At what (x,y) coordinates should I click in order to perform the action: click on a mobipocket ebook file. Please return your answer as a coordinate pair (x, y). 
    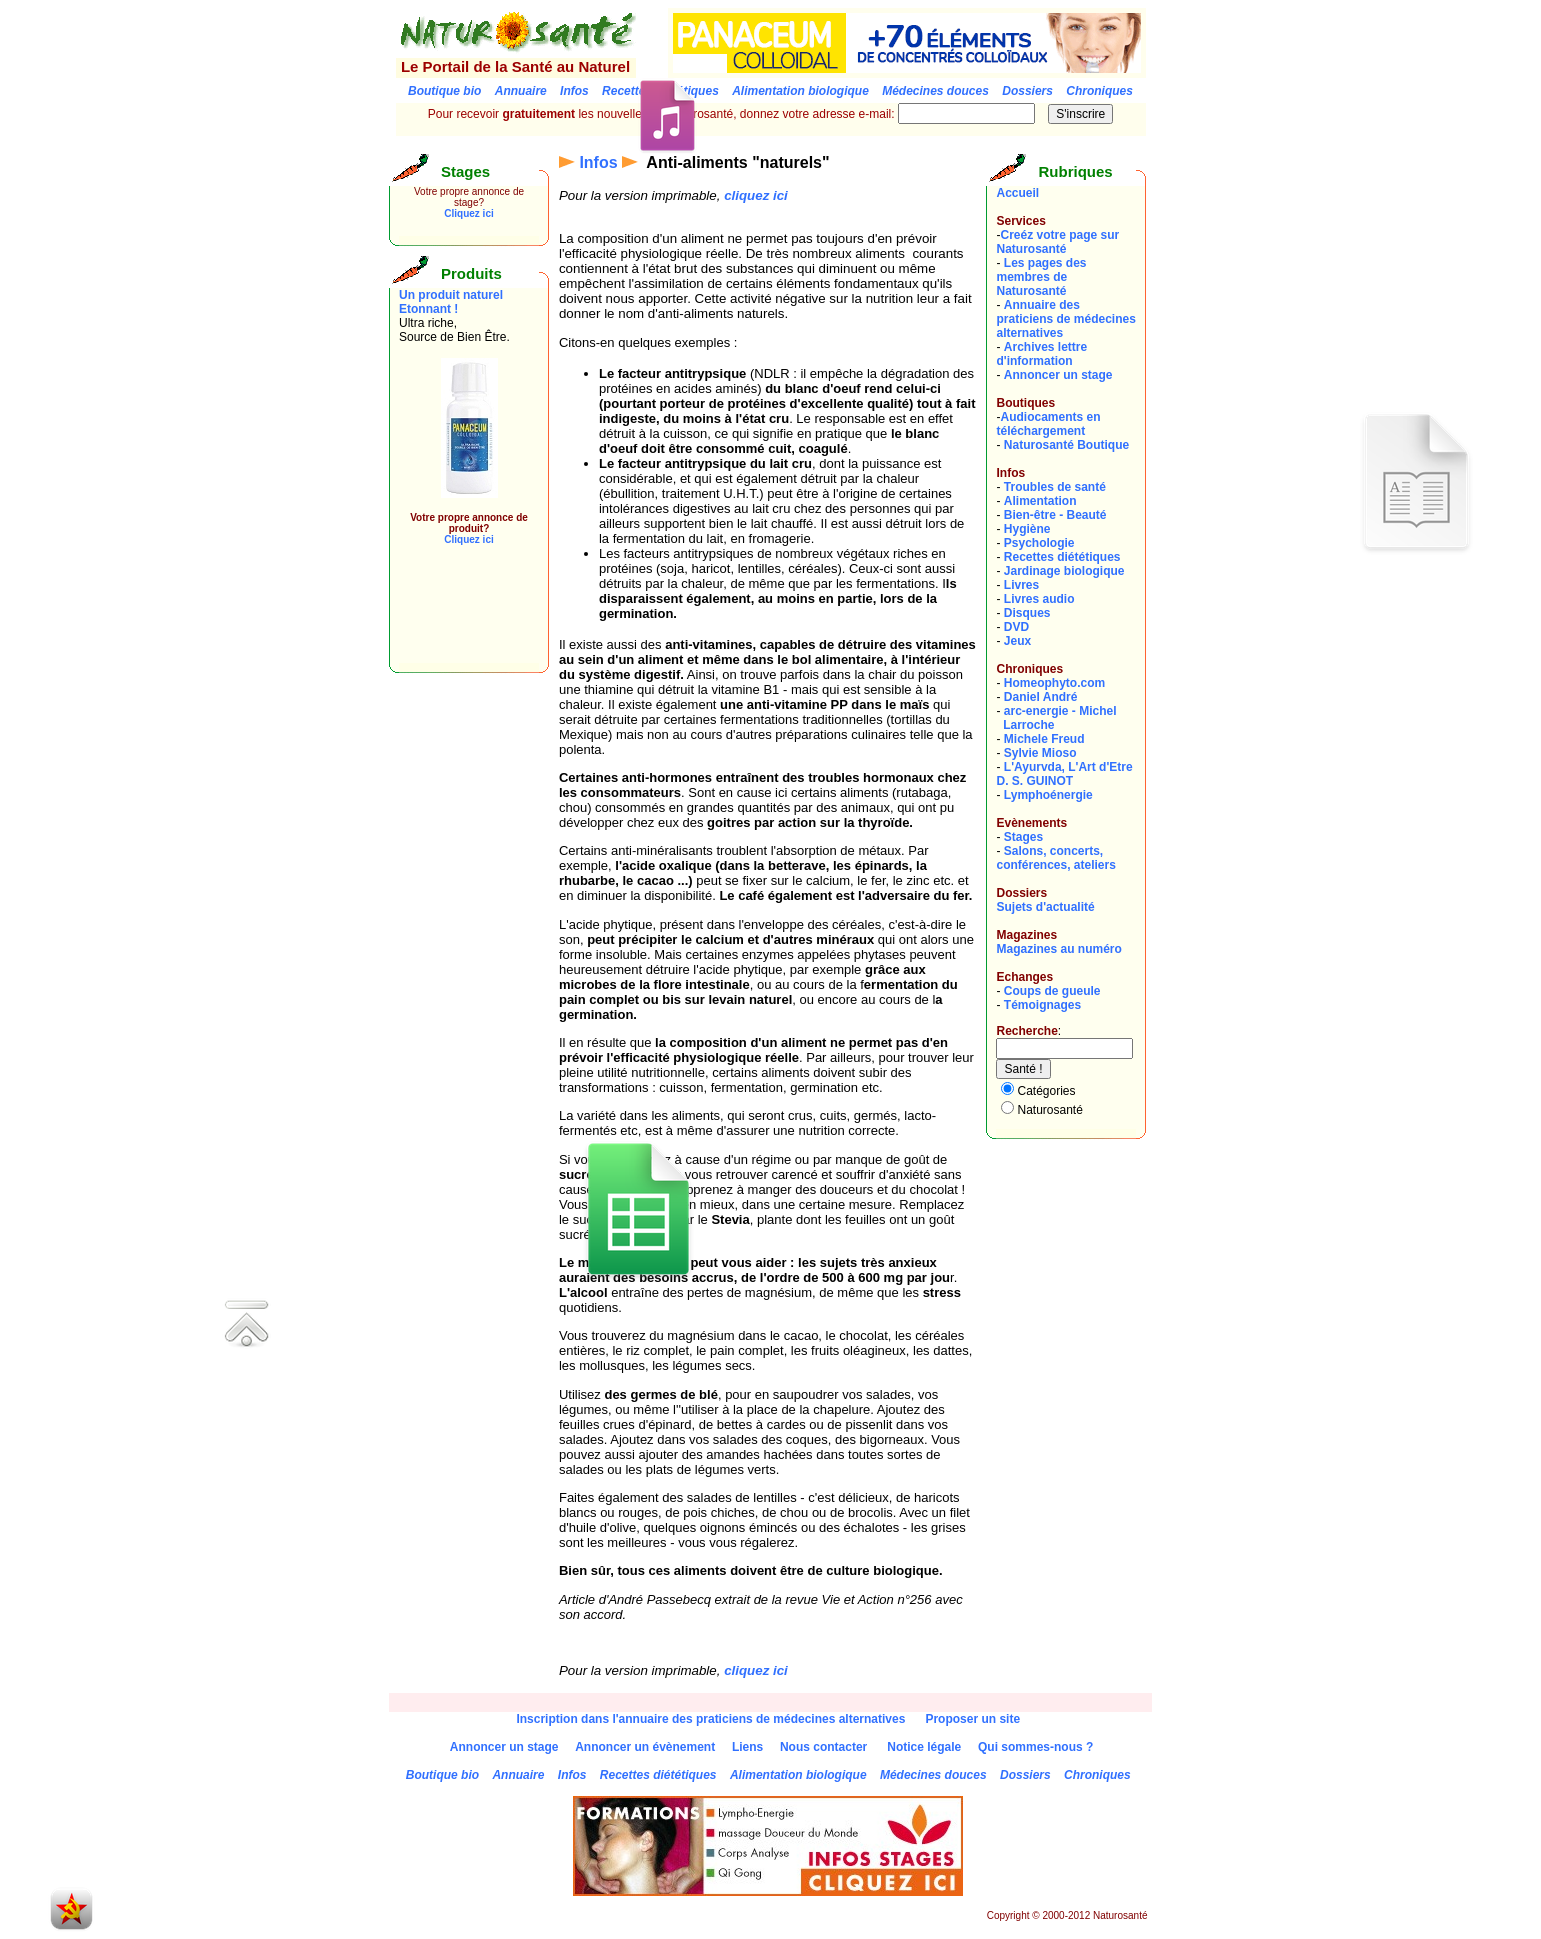
    Looking at the image, I should click on (1416, 483).